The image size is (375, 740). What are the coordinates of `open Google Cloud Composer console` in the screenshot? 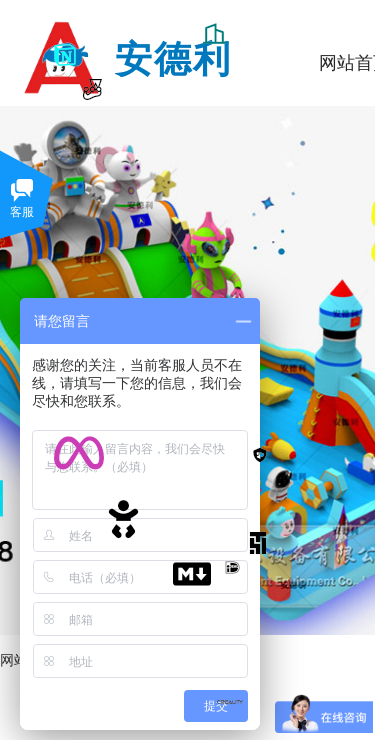 It's located at (258, 543).